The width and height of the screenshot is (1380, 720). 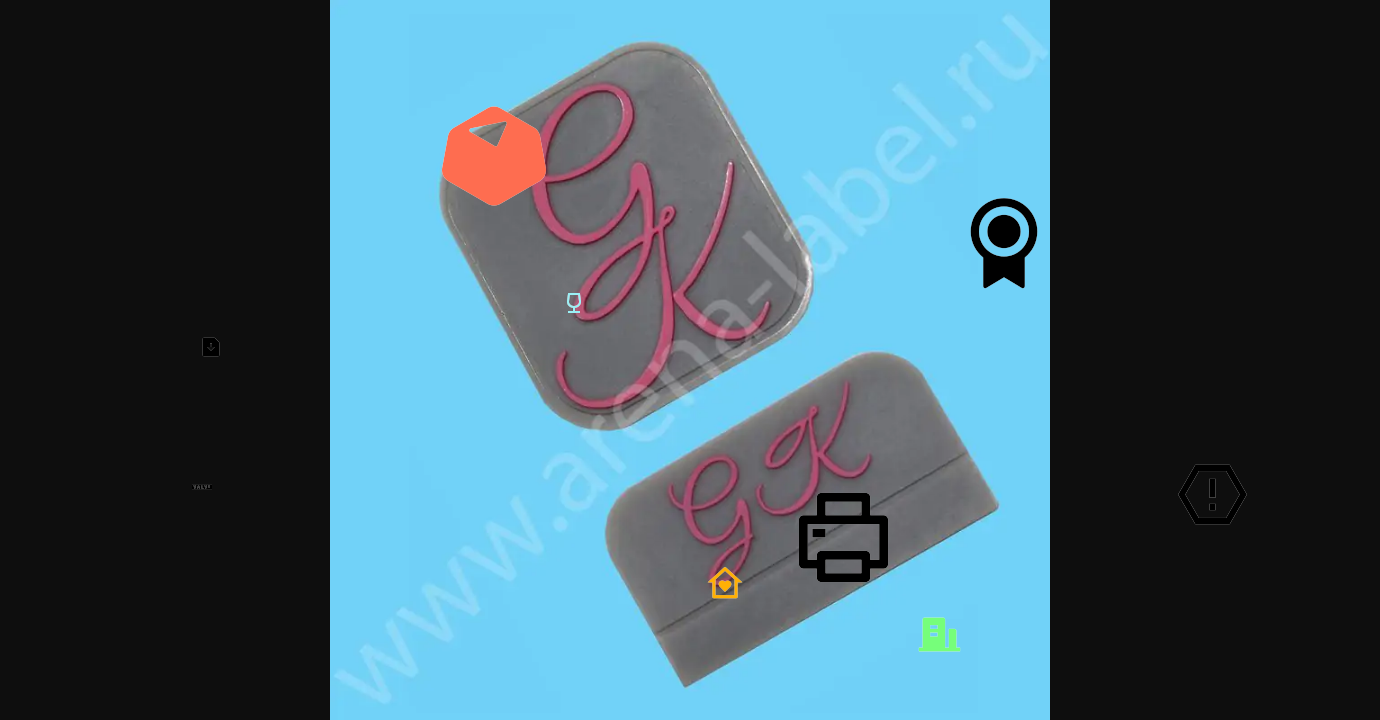 I want to click on view achievements or awards, so click(x=1004, y=244).